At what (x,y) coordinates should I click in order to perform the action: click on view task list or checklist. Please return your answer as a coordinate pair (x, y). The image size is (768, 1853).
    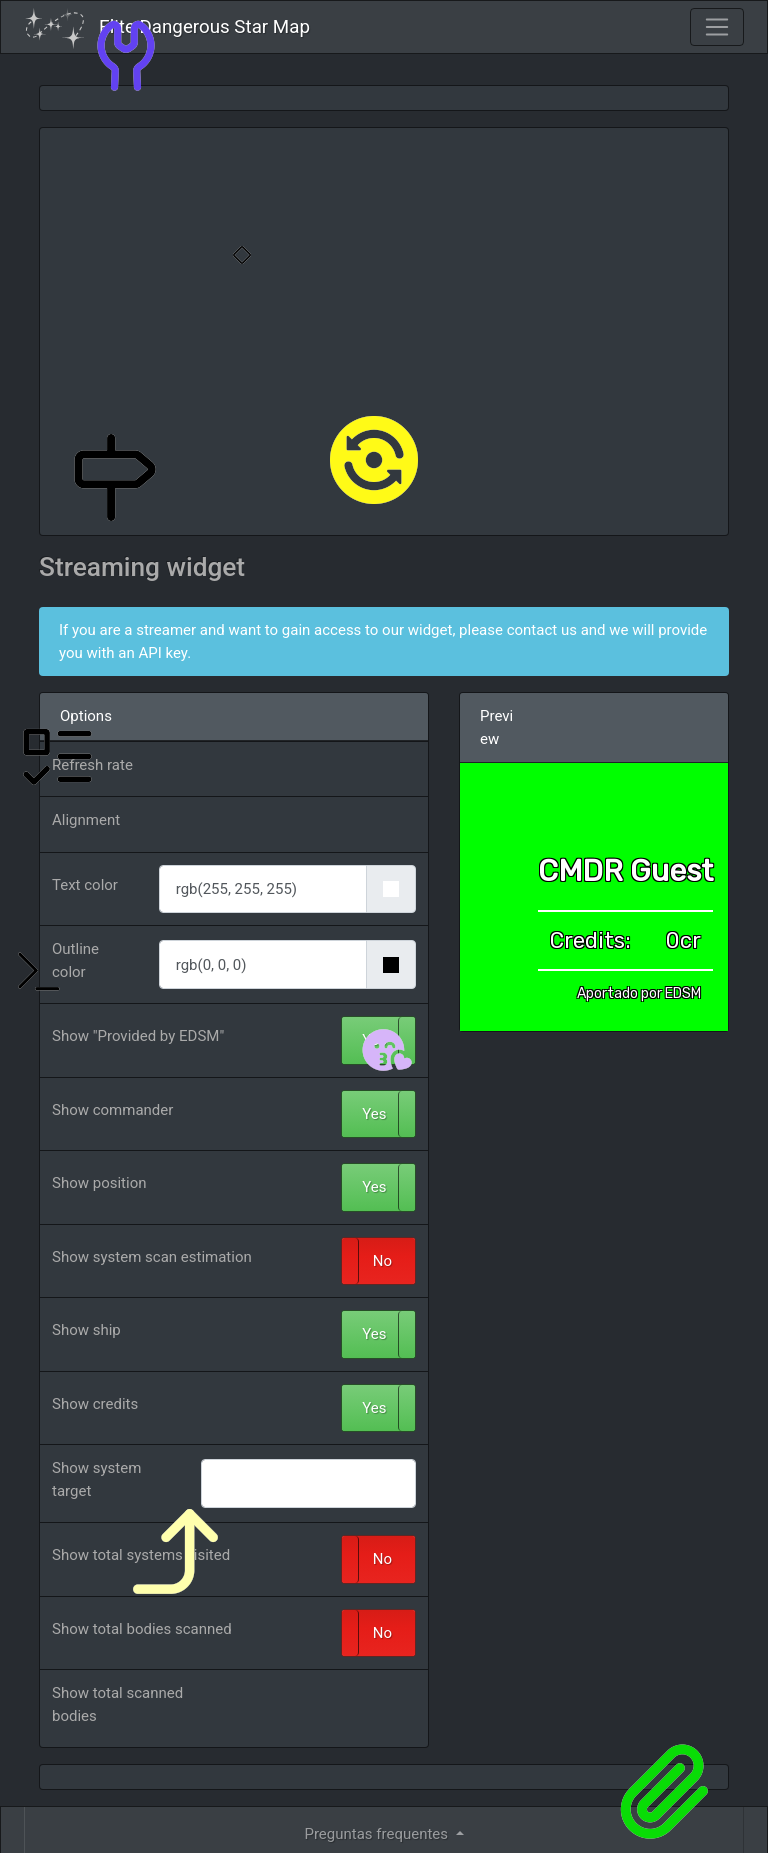
    Looking at the image, I should click on (57, 755).